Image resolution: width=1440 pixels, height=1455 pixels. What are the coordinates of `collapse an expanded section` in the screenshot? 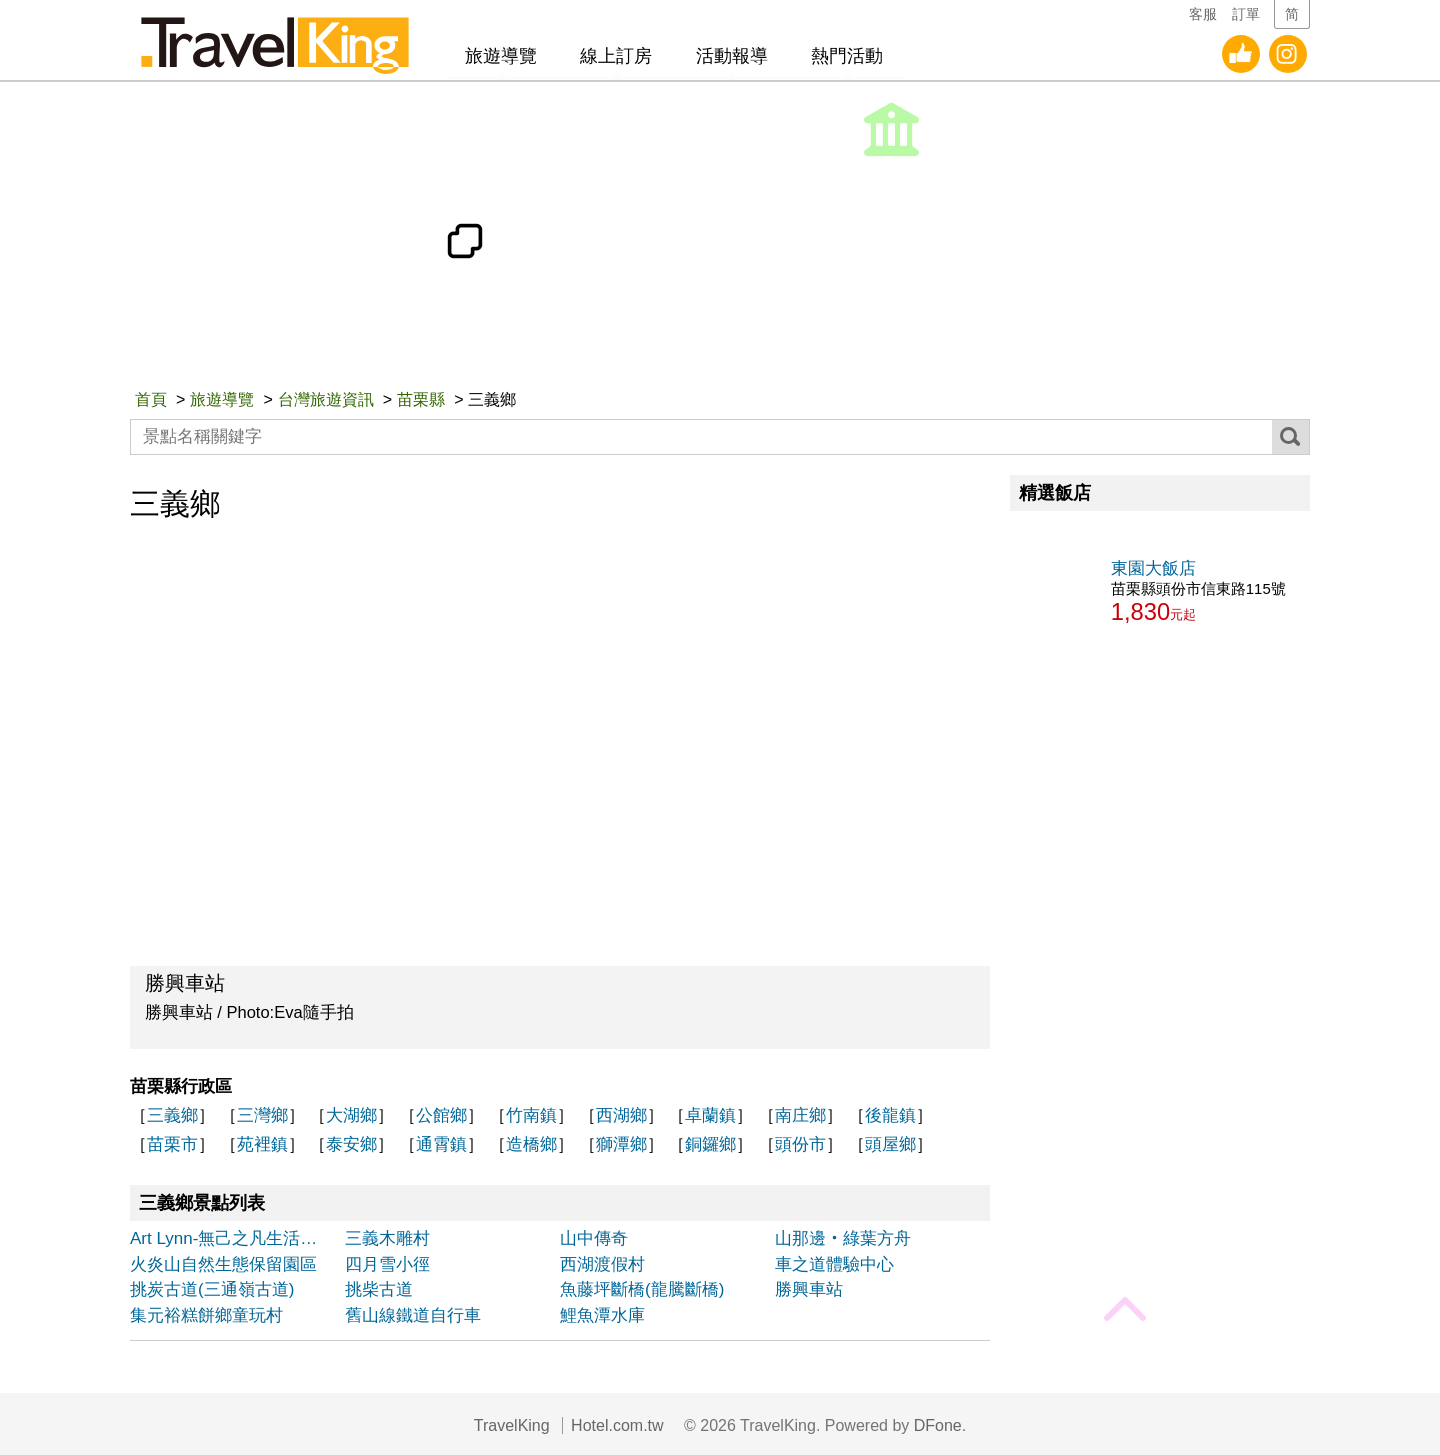 It's located at (1125, 1309).